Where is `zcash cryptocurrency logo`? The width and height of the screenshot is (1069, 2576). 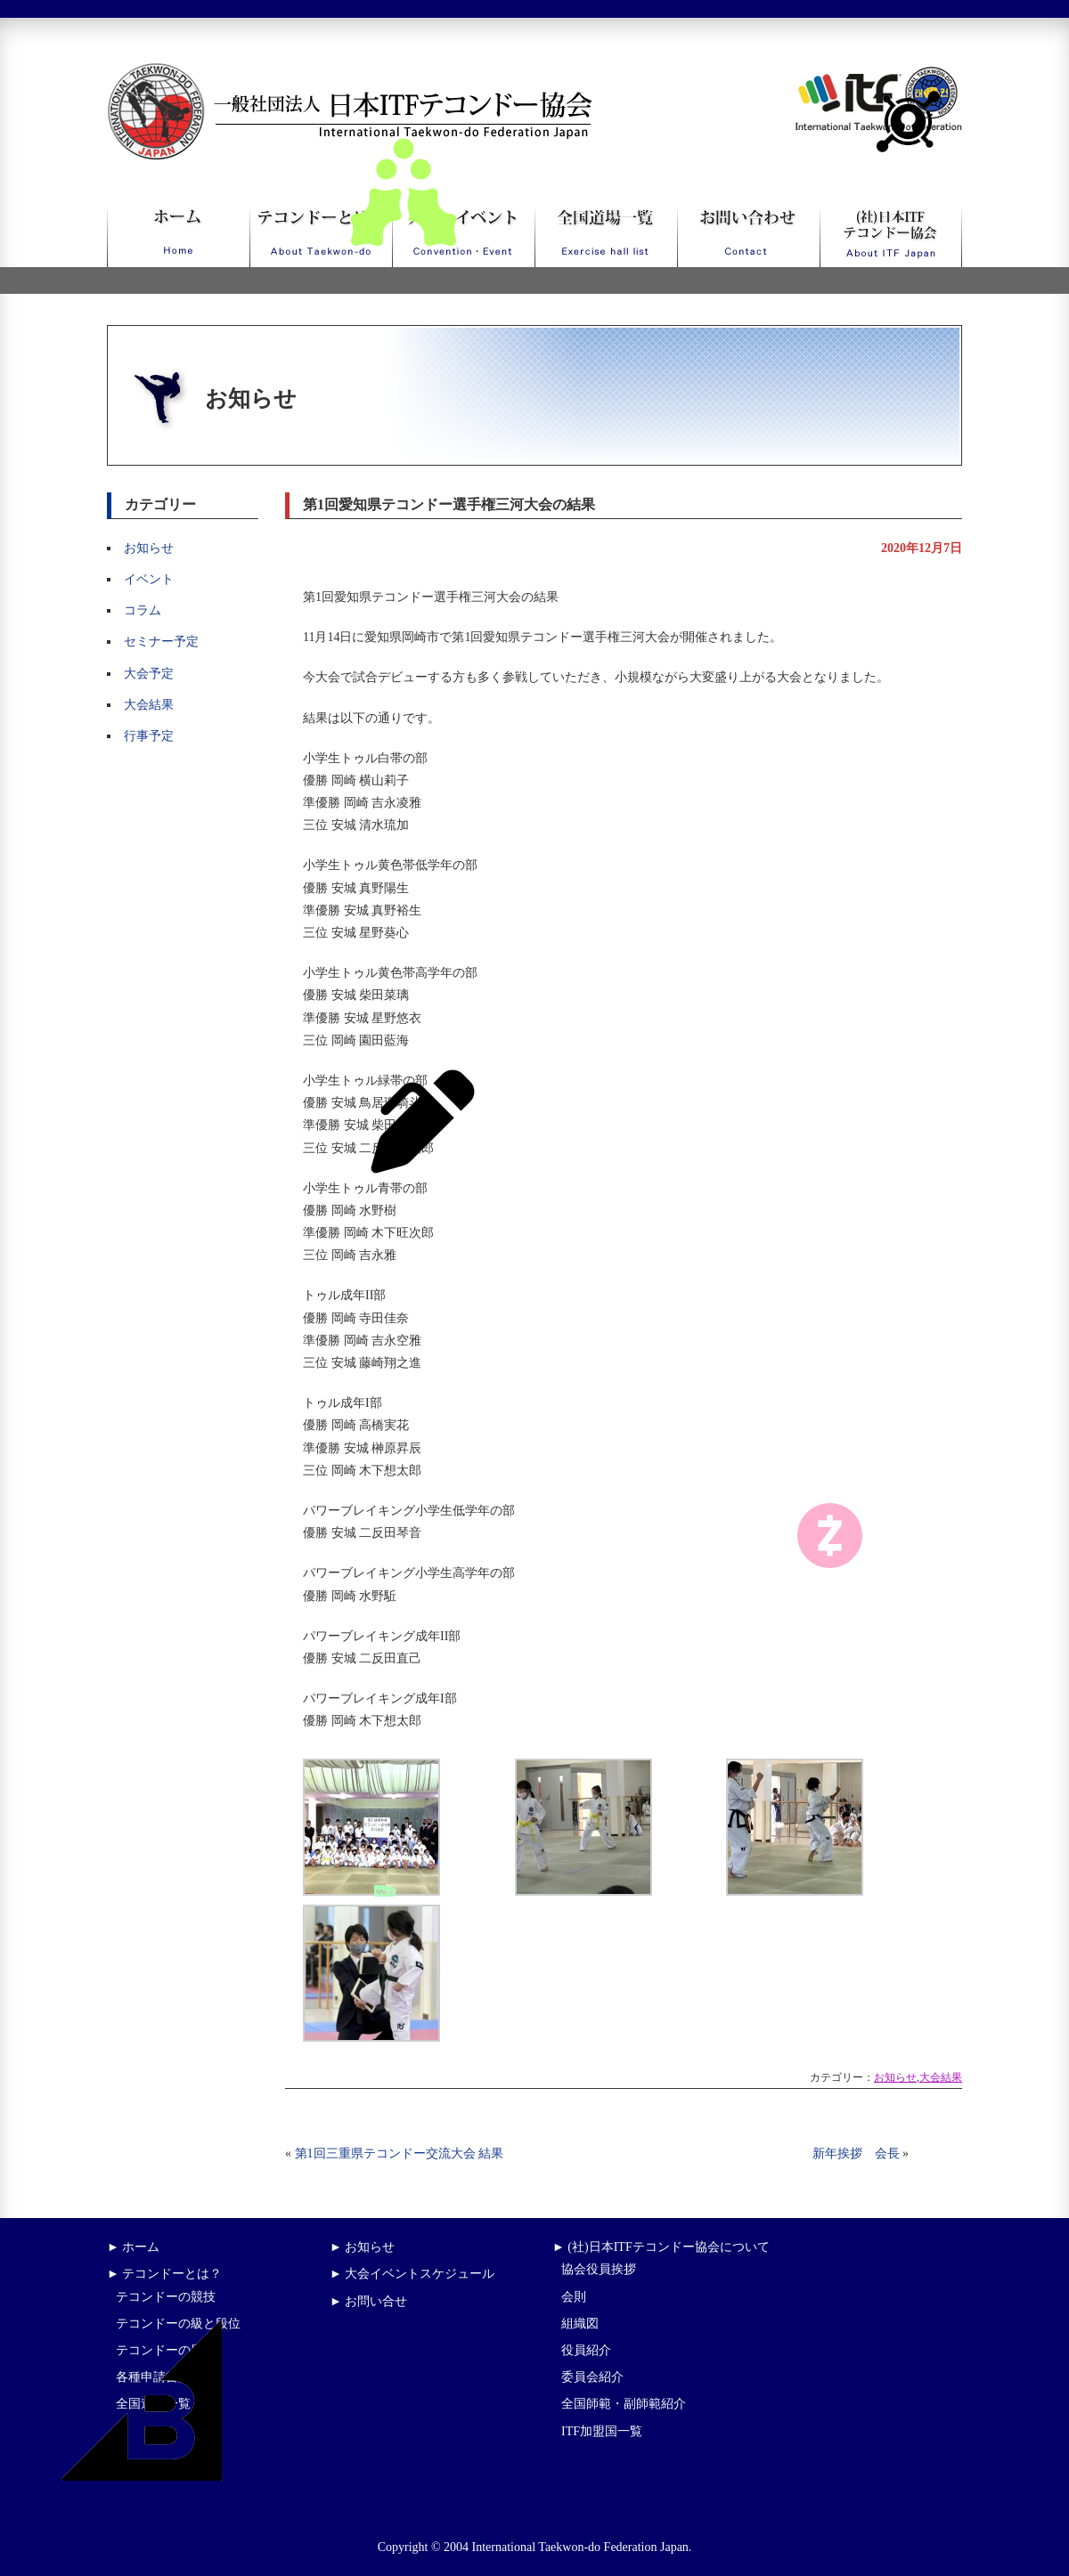
zcash cryptocurrency logo is located at coordinates (829, 1535).